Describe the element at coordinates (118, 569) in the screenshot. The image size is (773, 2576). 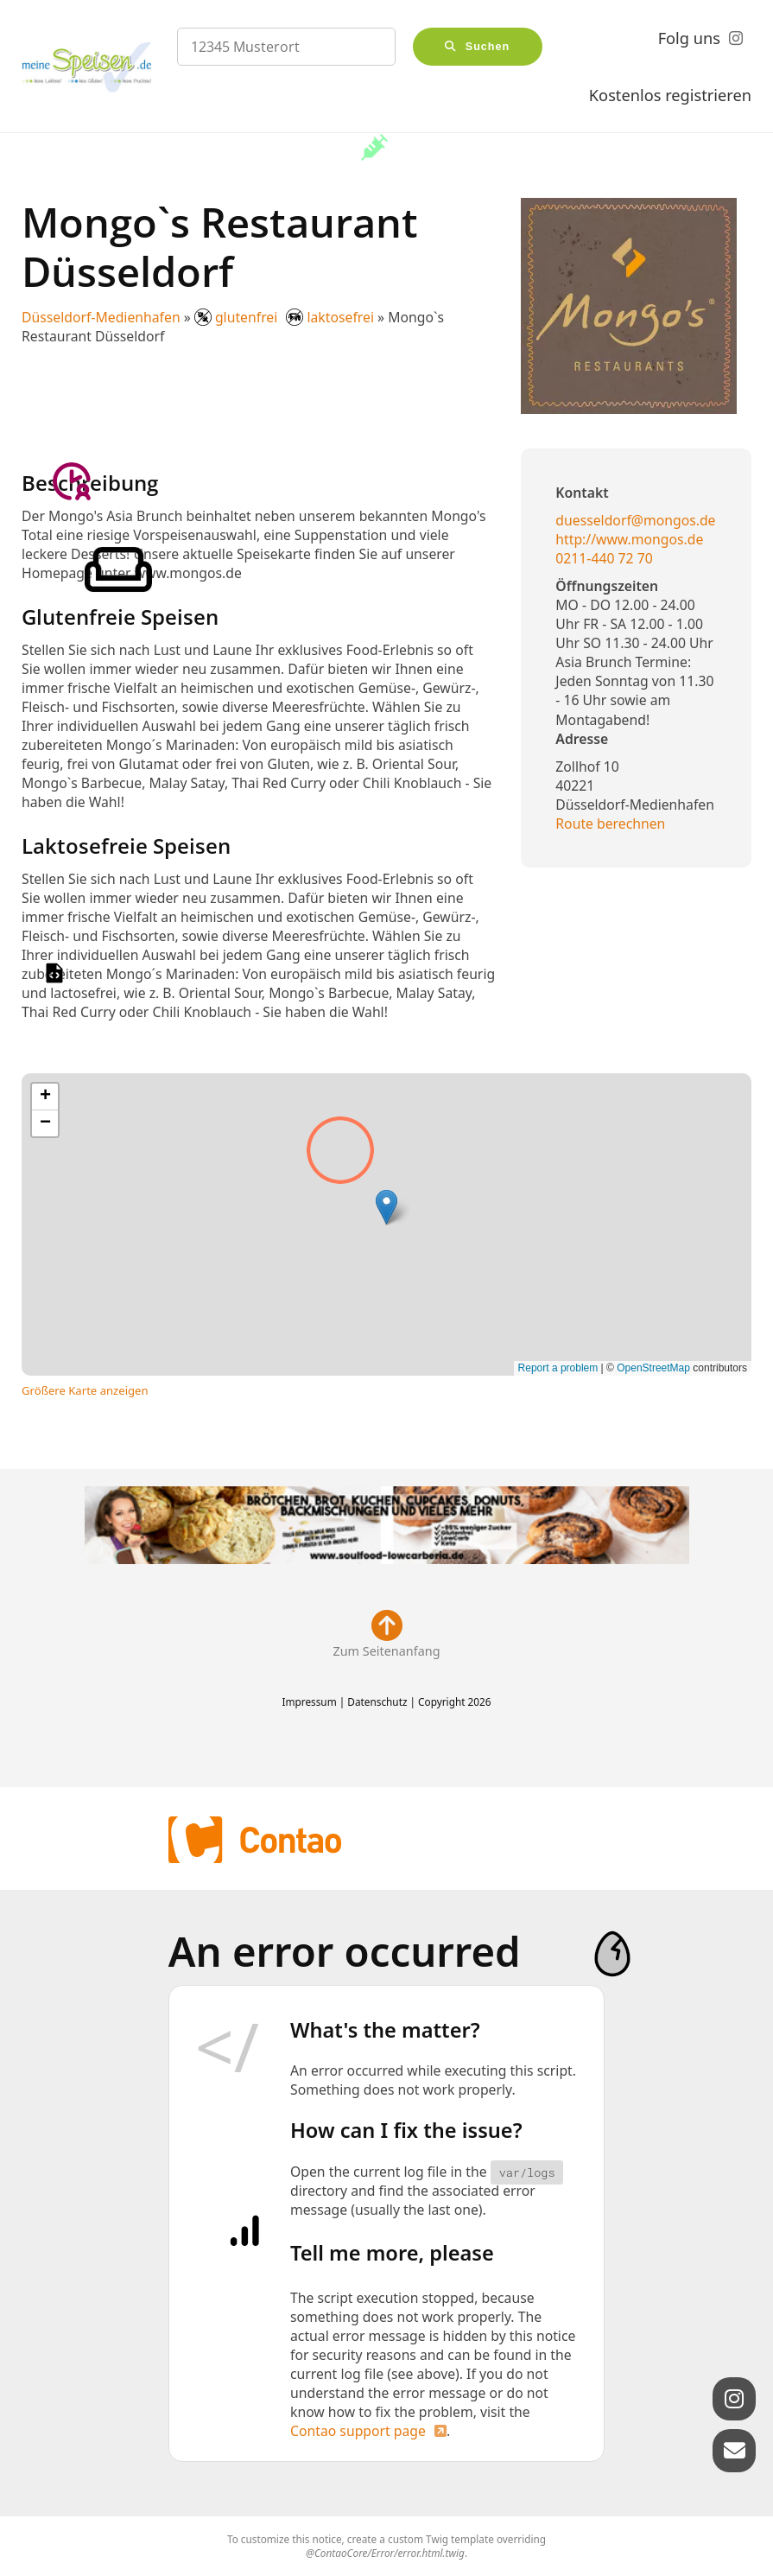
I see `access weekend or leisure content` at that location.